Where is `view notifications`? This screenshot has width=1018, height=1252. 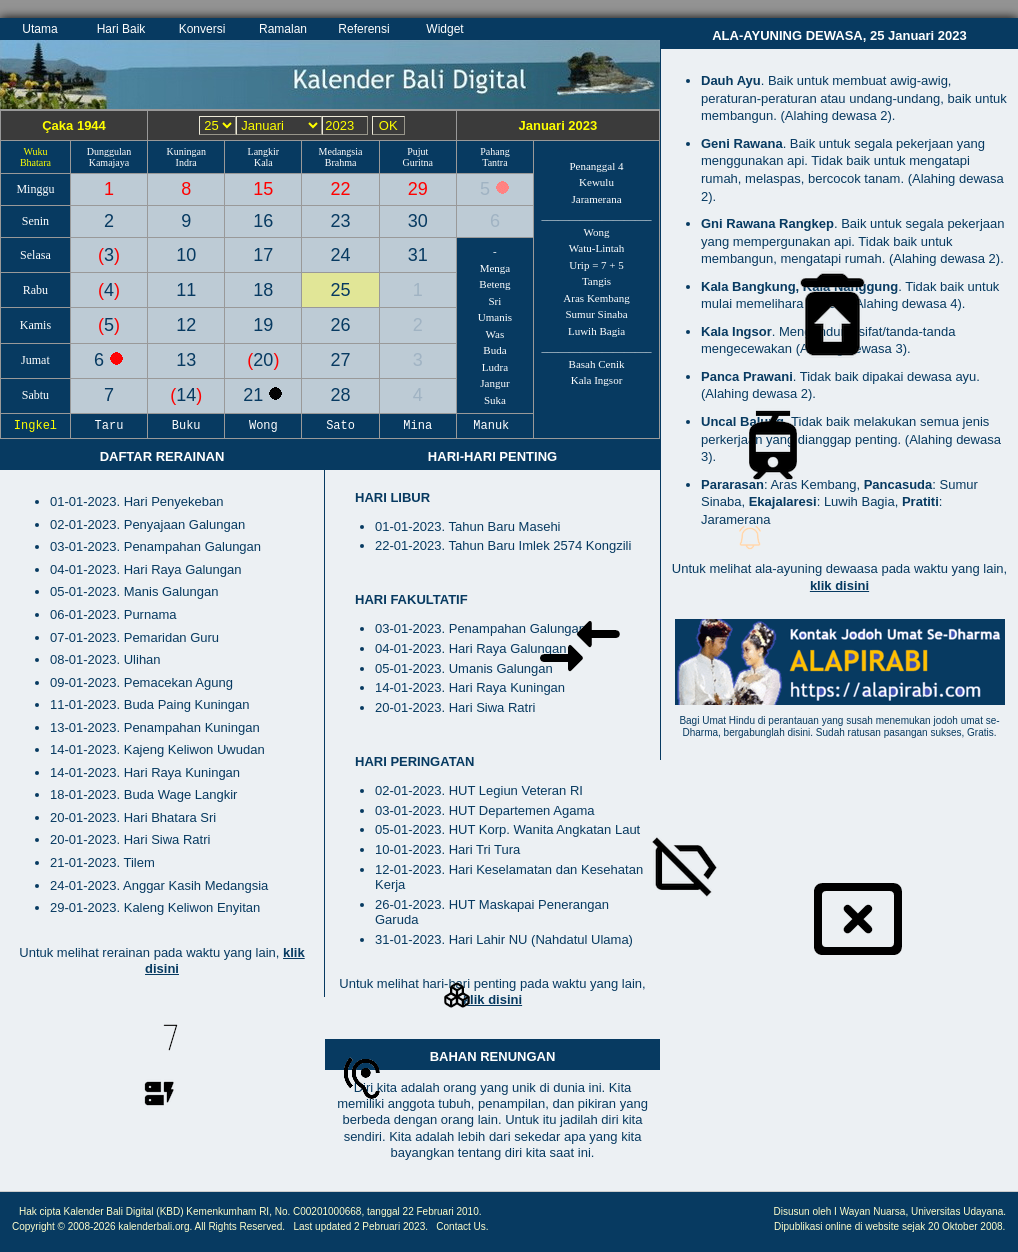
view notifications is located at coordinates (750, 538).